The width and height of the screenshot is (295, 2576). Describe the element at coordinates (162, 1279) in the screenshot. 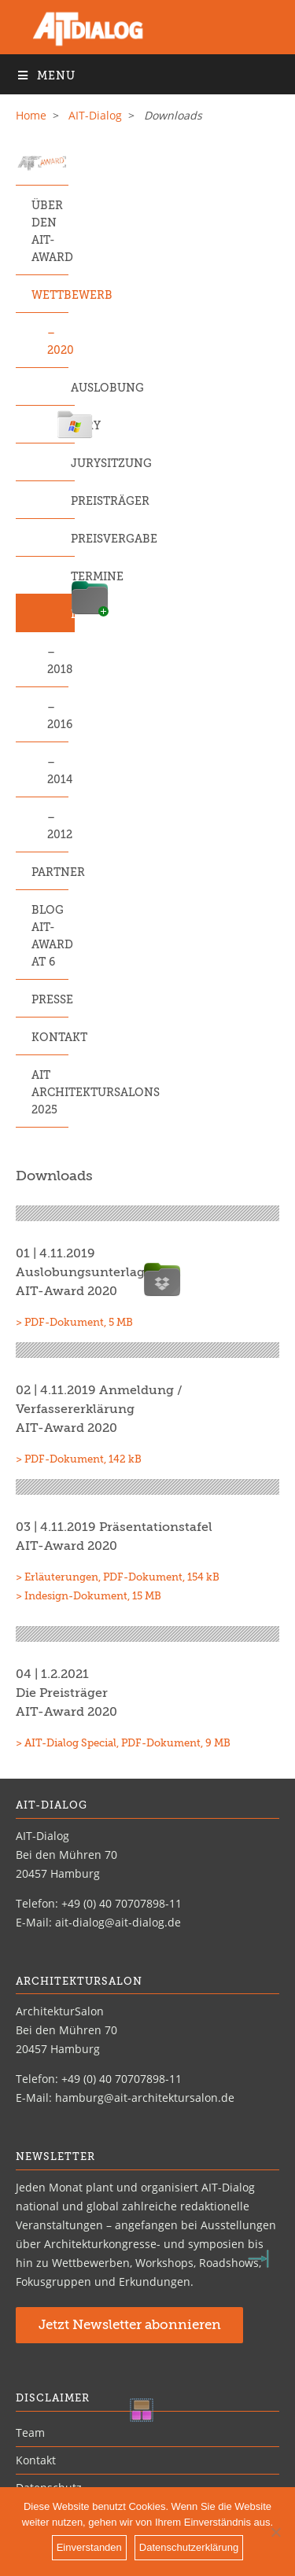

I see `open dropbox synced folder` at that location.